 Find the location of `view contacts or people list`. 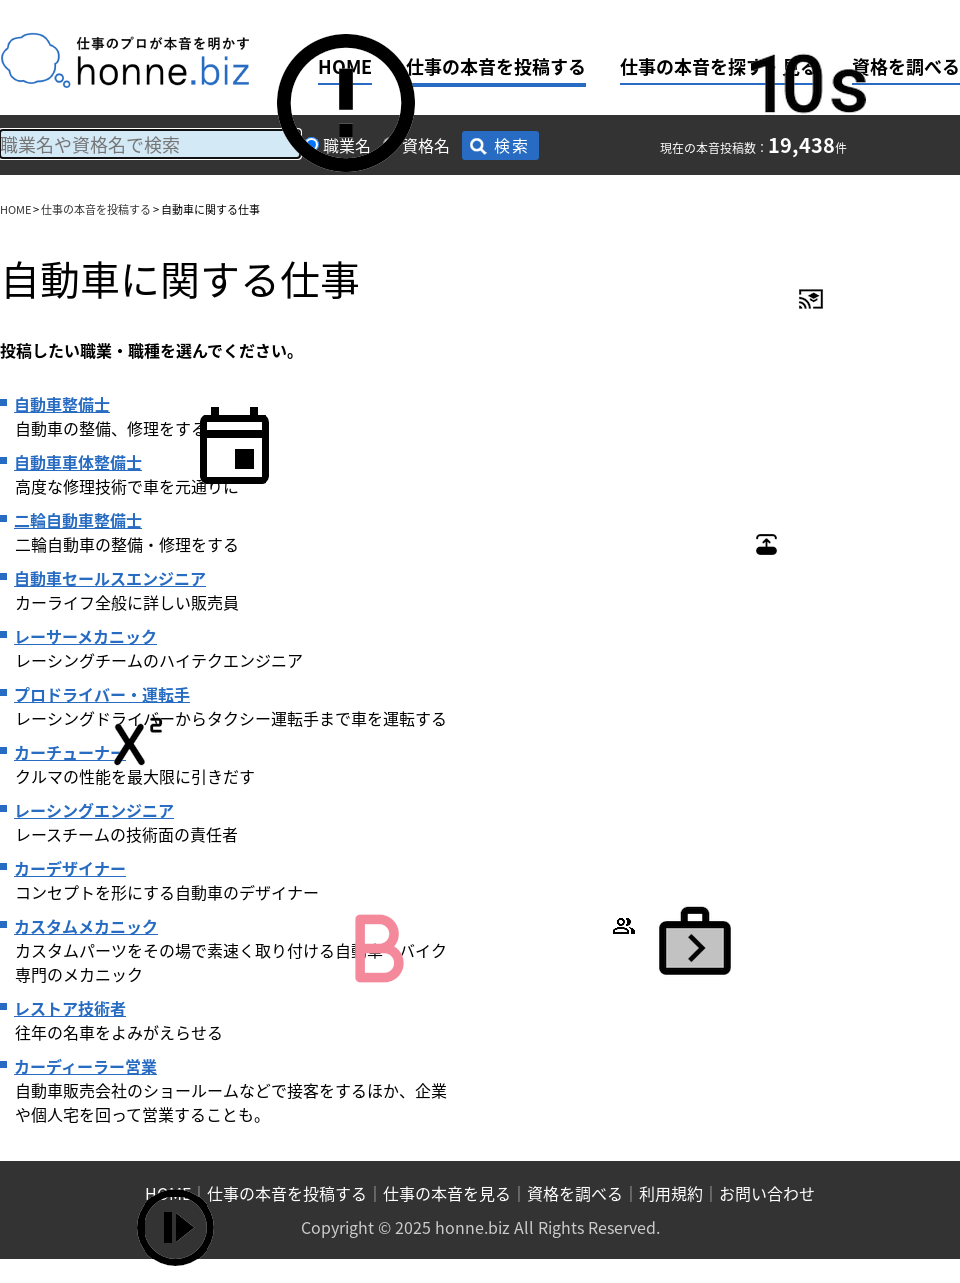

view contacts or people list is located at coordinates (624, 926).